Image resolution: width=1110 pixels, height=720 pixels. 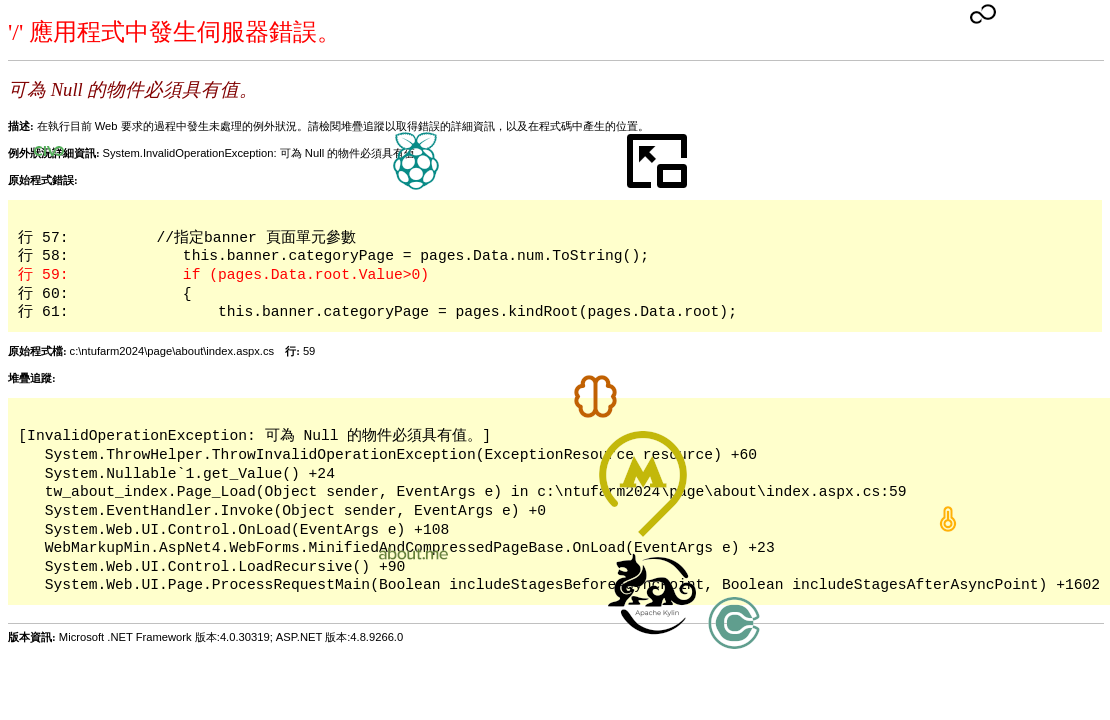 I want to click on exit picture-in-picture mode, so click(x=657, y=161).